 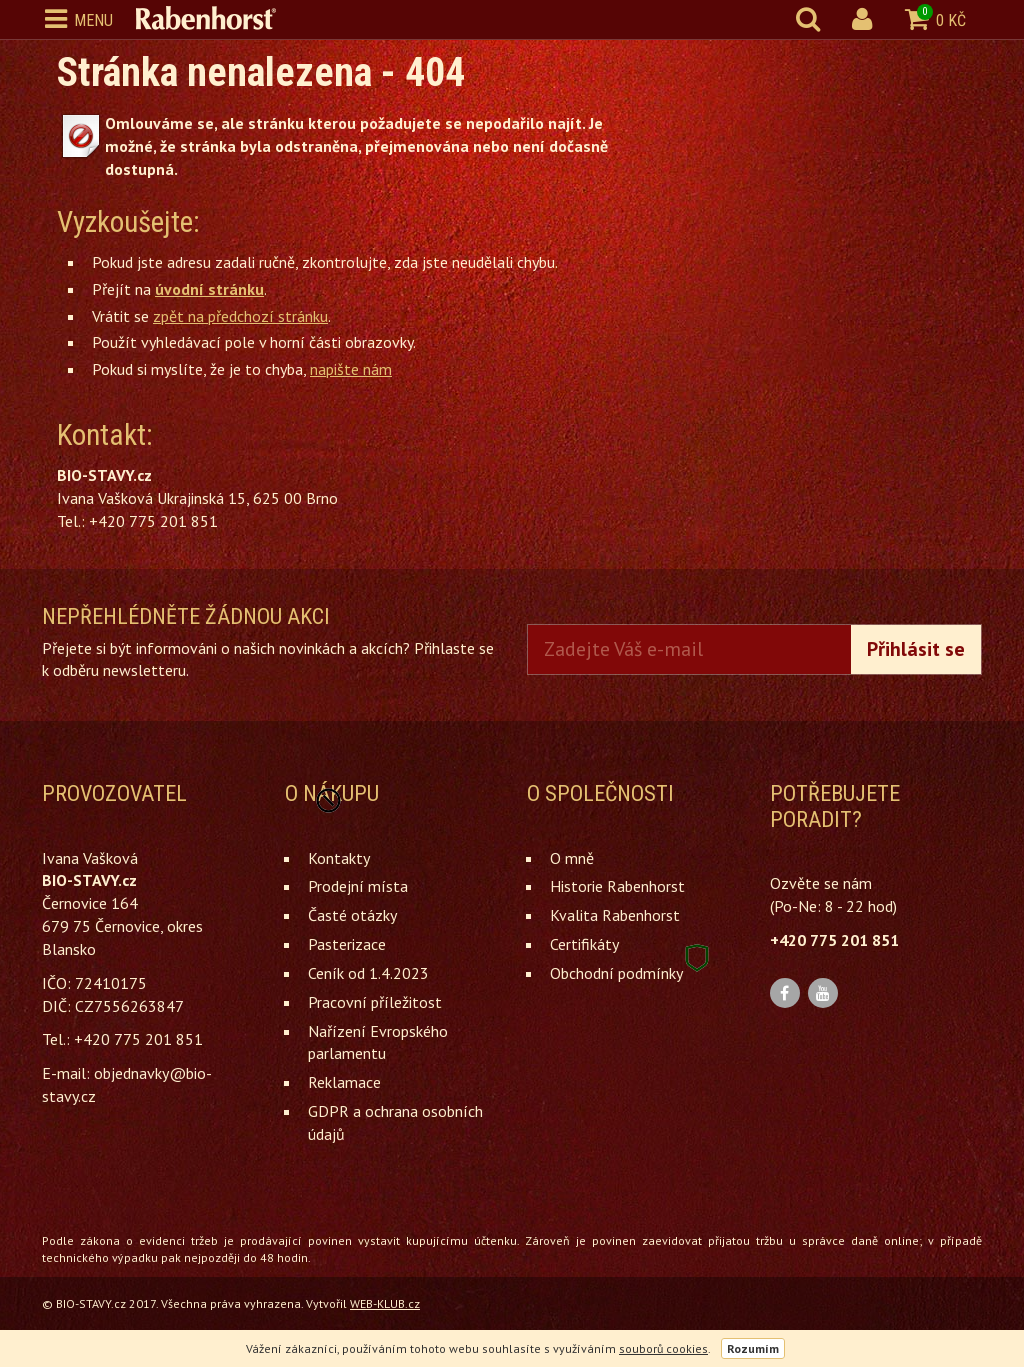 What do you see at coordinates (328, 800) in the screenshot?
I see `indicates a blocked or prohibited action` at bounding box center [328, 800].